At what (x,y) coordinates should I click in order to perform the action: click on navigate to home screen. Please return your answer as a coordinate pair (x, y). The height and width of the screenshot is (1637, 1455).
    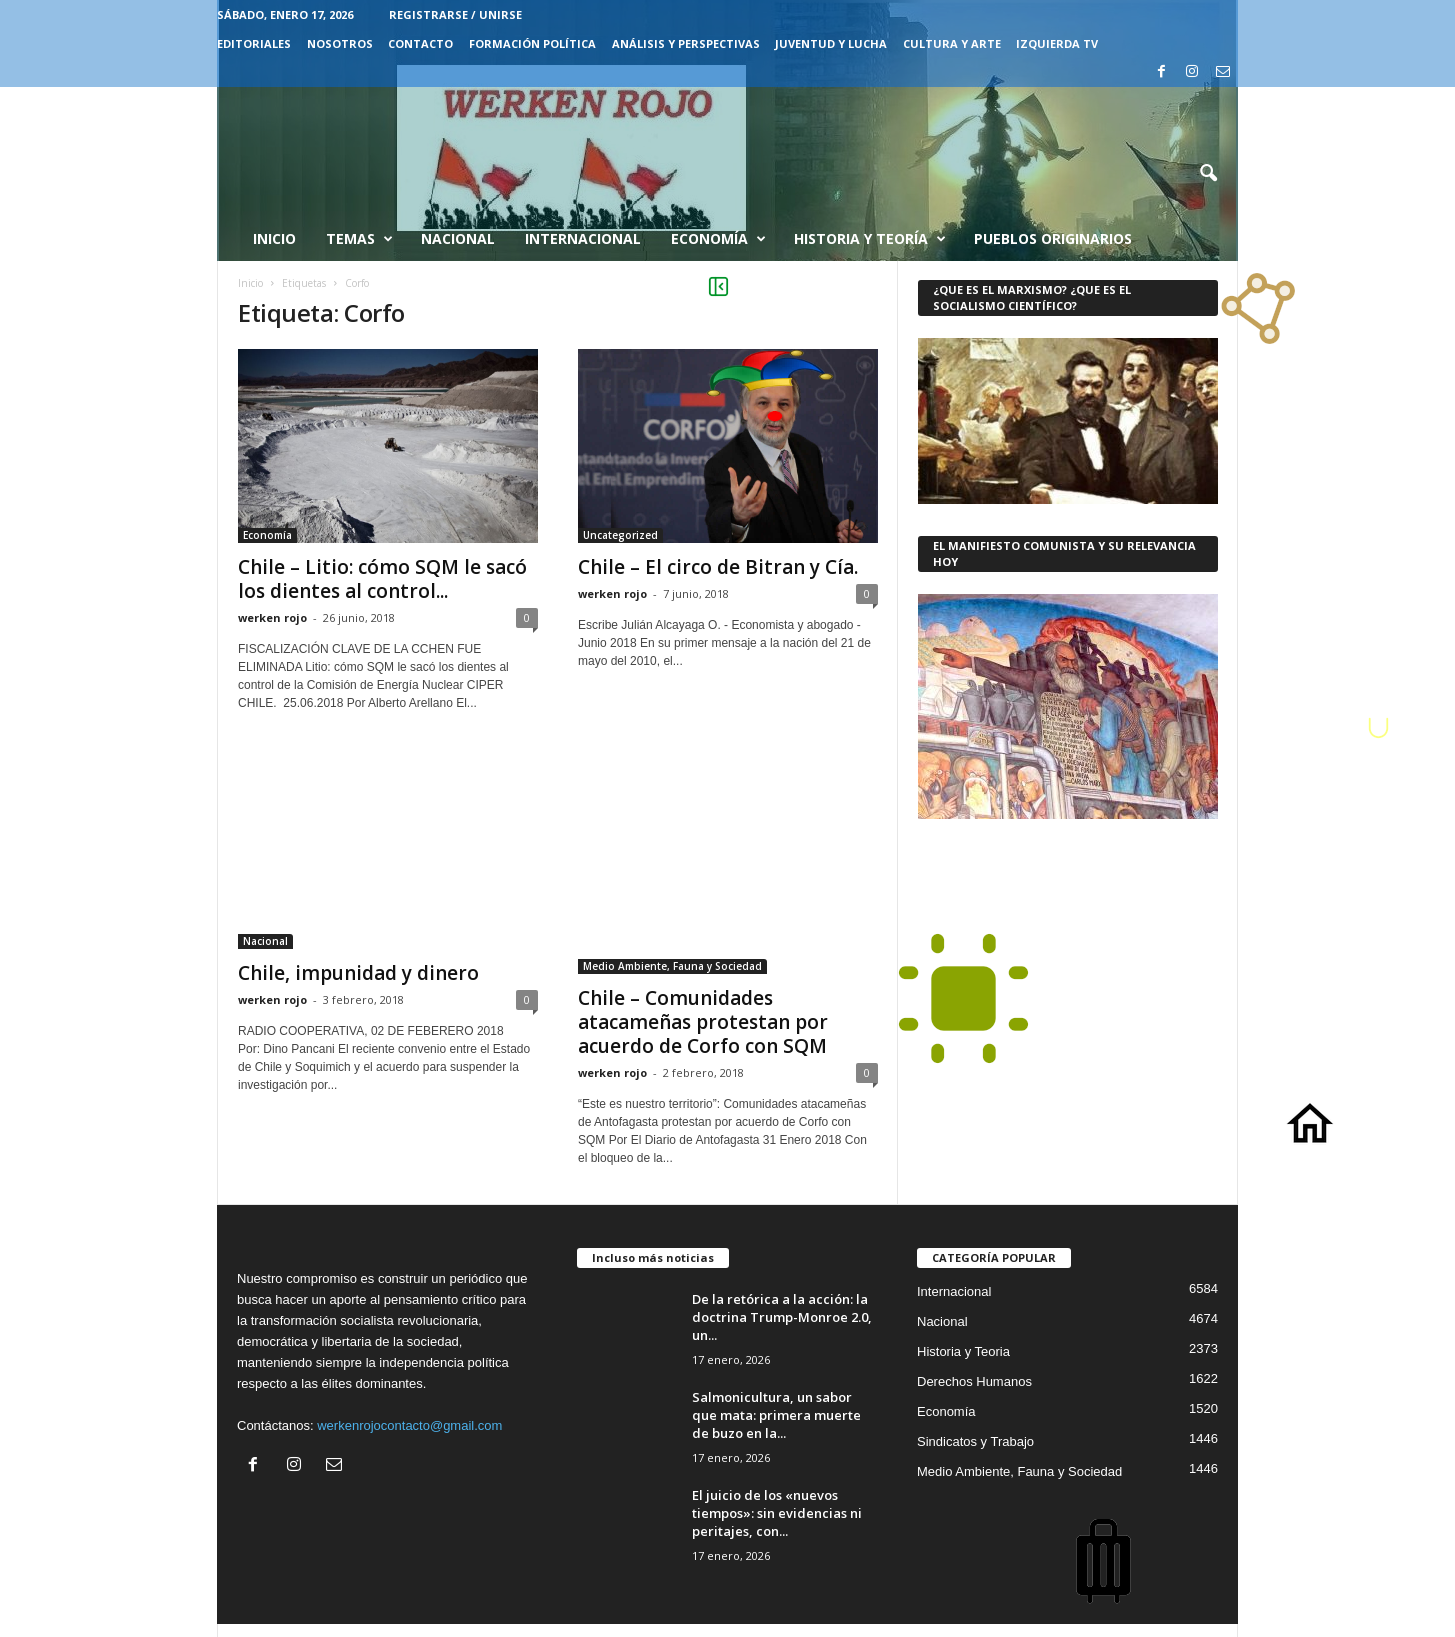
    Looking at the image, I should click on (1310, 1124).